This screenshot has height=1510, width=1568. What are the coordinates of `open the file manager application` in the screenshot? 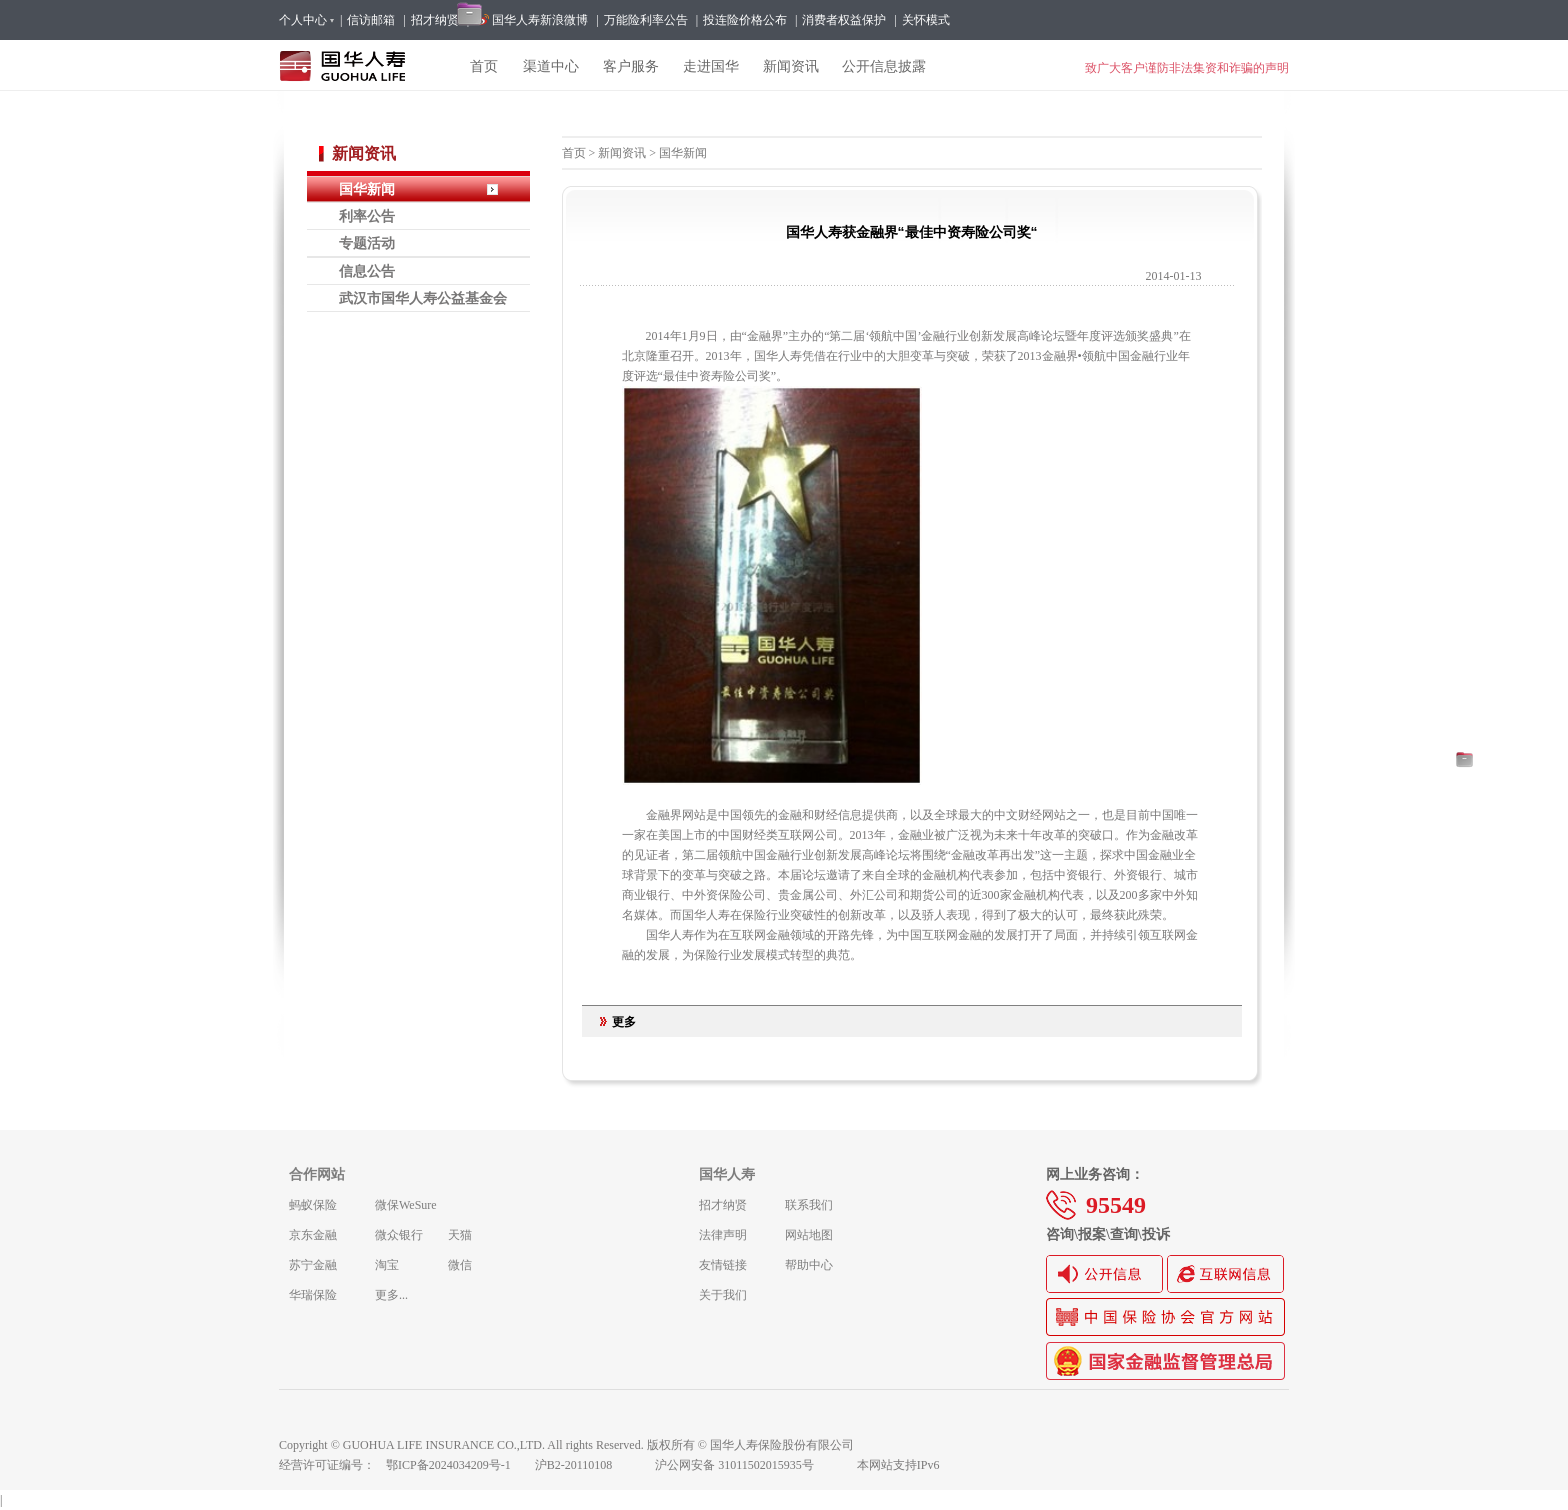 It's located at (469, 13).